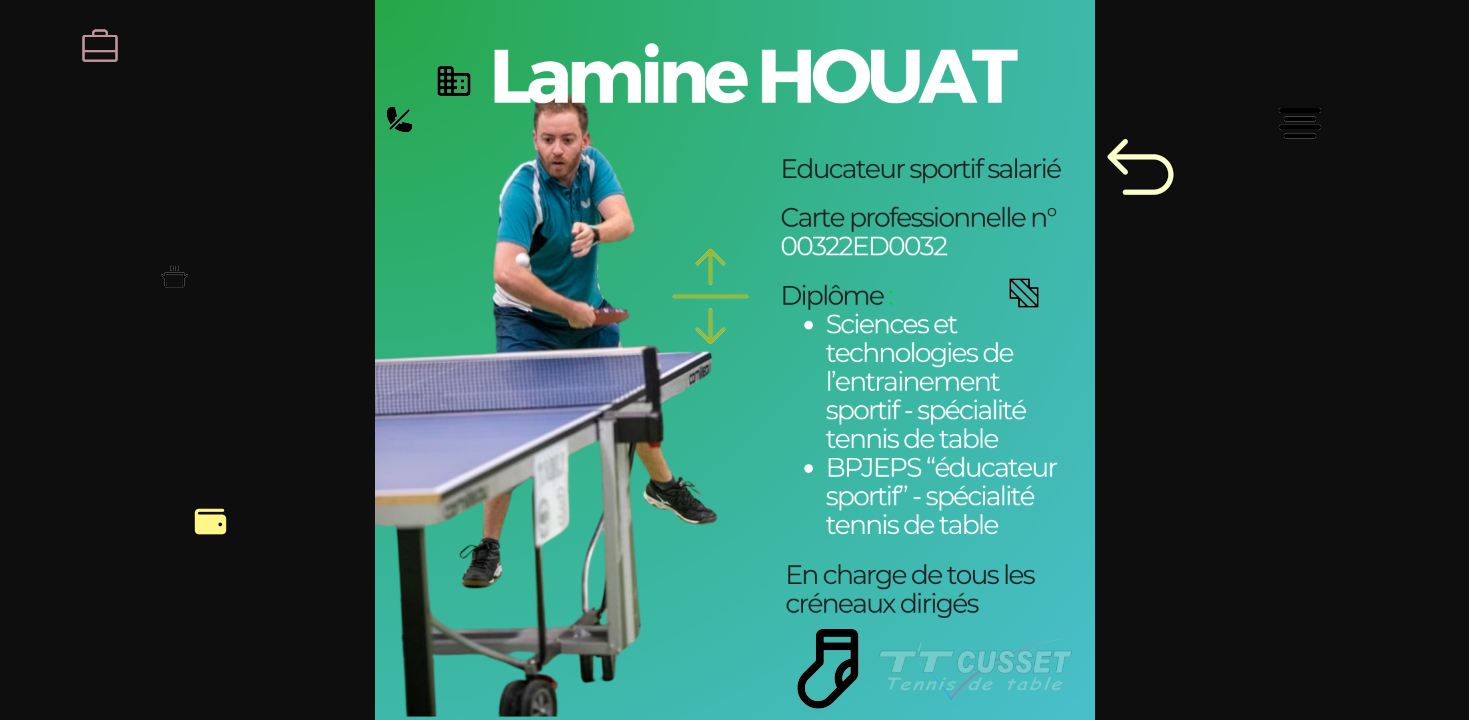  I want to click on view organization or company details, so click(454, 81).